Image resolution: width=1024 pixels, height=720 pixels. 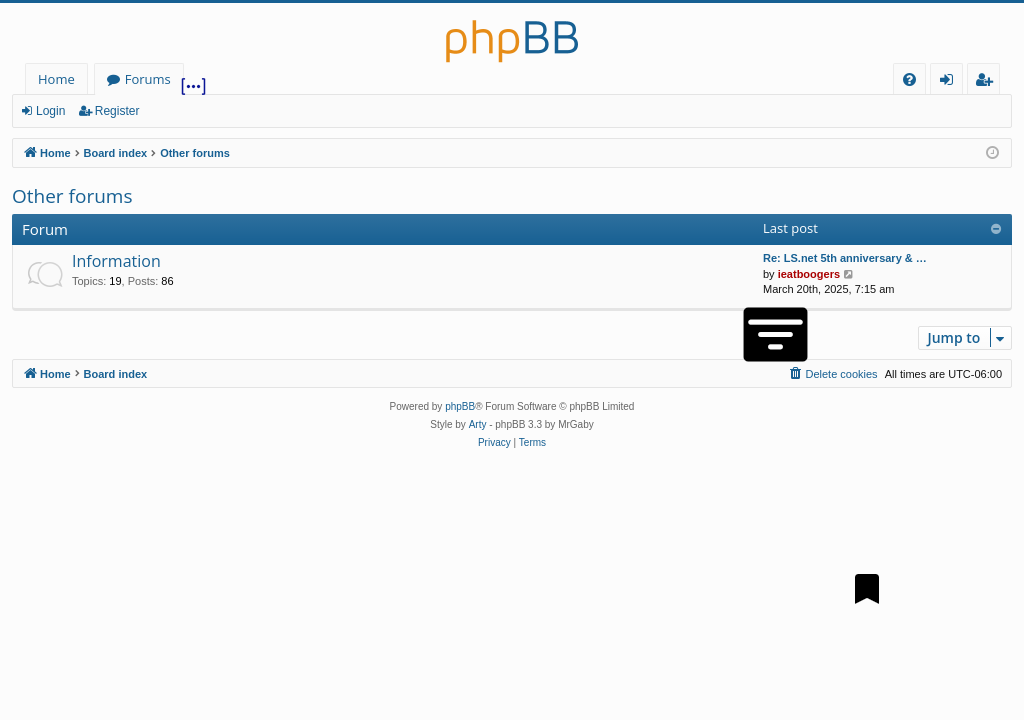 What do you see at coordinates (867, 589) in the screenshot?
I see `save this item to your bookmarks` at bounding box center [867, 589].